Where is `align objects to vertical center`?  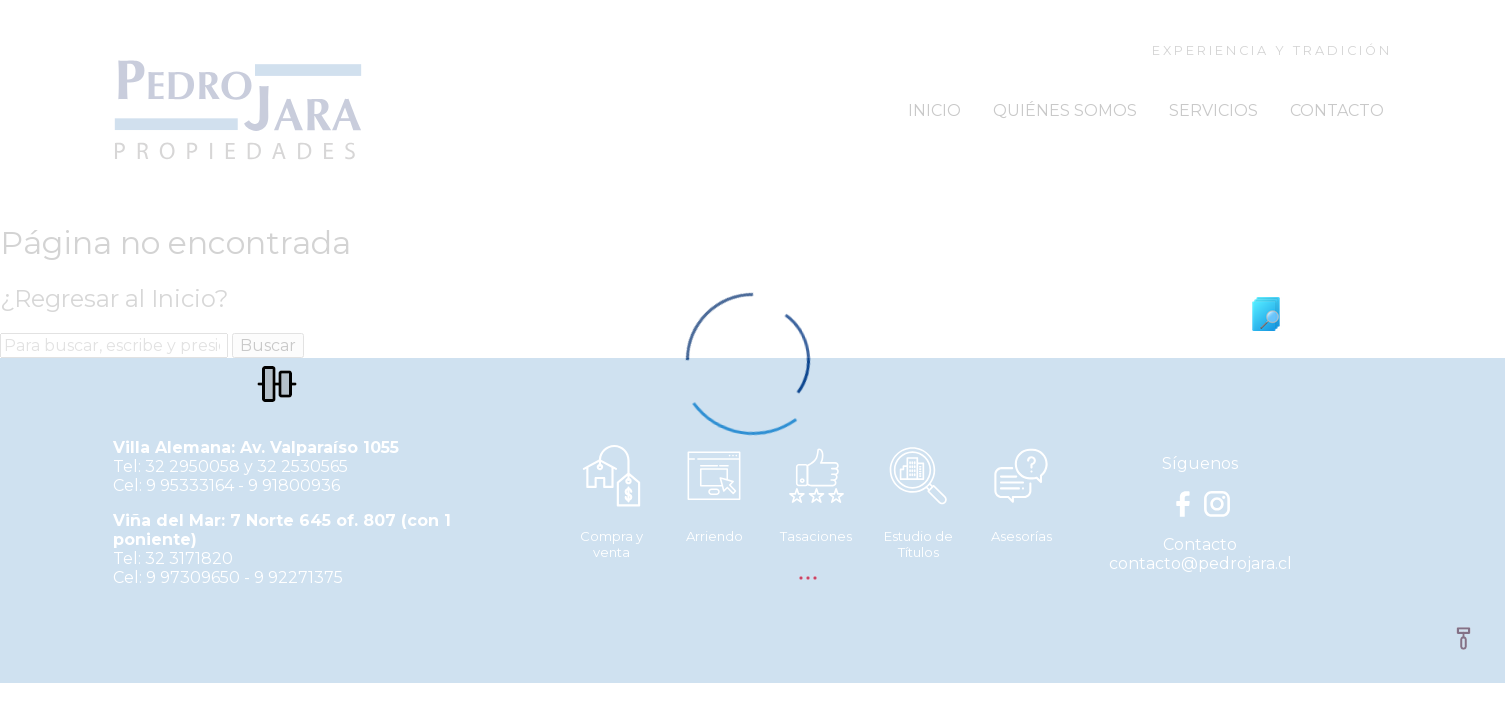
align objects to vertical center is located at coordinates (277, 384).